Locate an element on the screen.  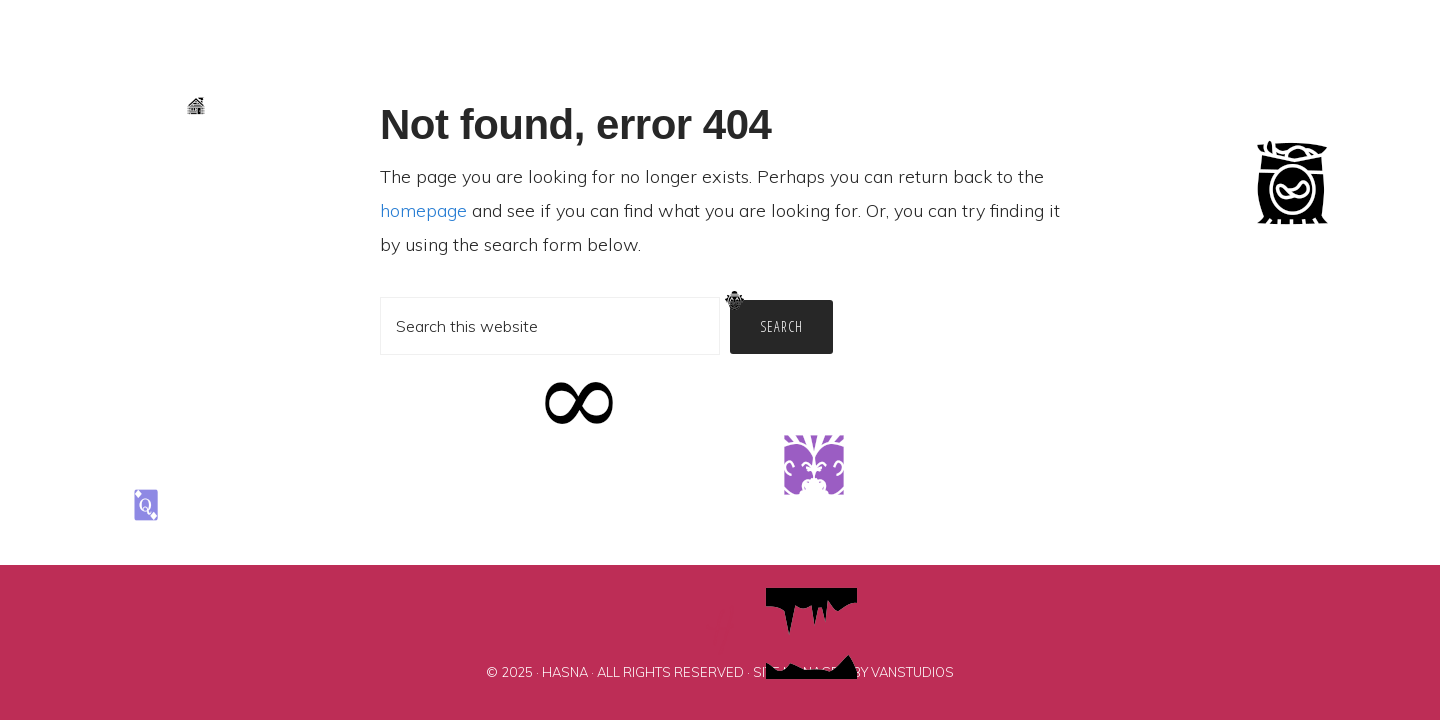
queen of diamonds playing card is located at coordinates (146, 505).